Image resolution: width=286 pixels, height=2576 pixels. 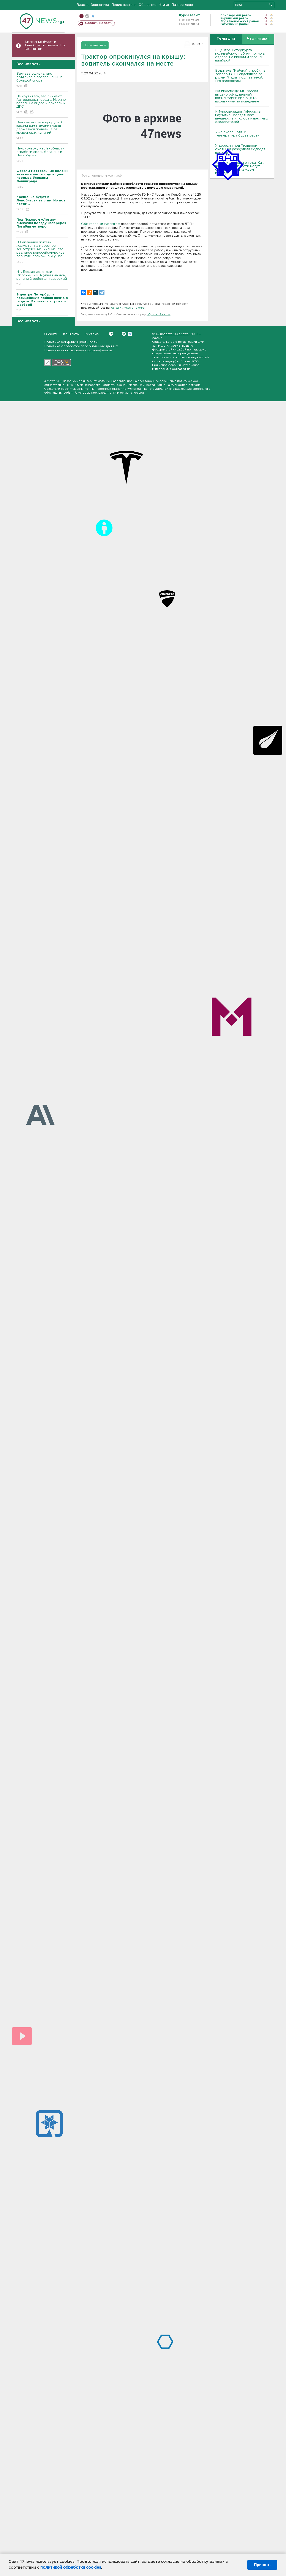 What do you see at coordinates (165, 2342) in the screenshot?
I see `select hexagon shape tool` at bounding box center [165, 2342].